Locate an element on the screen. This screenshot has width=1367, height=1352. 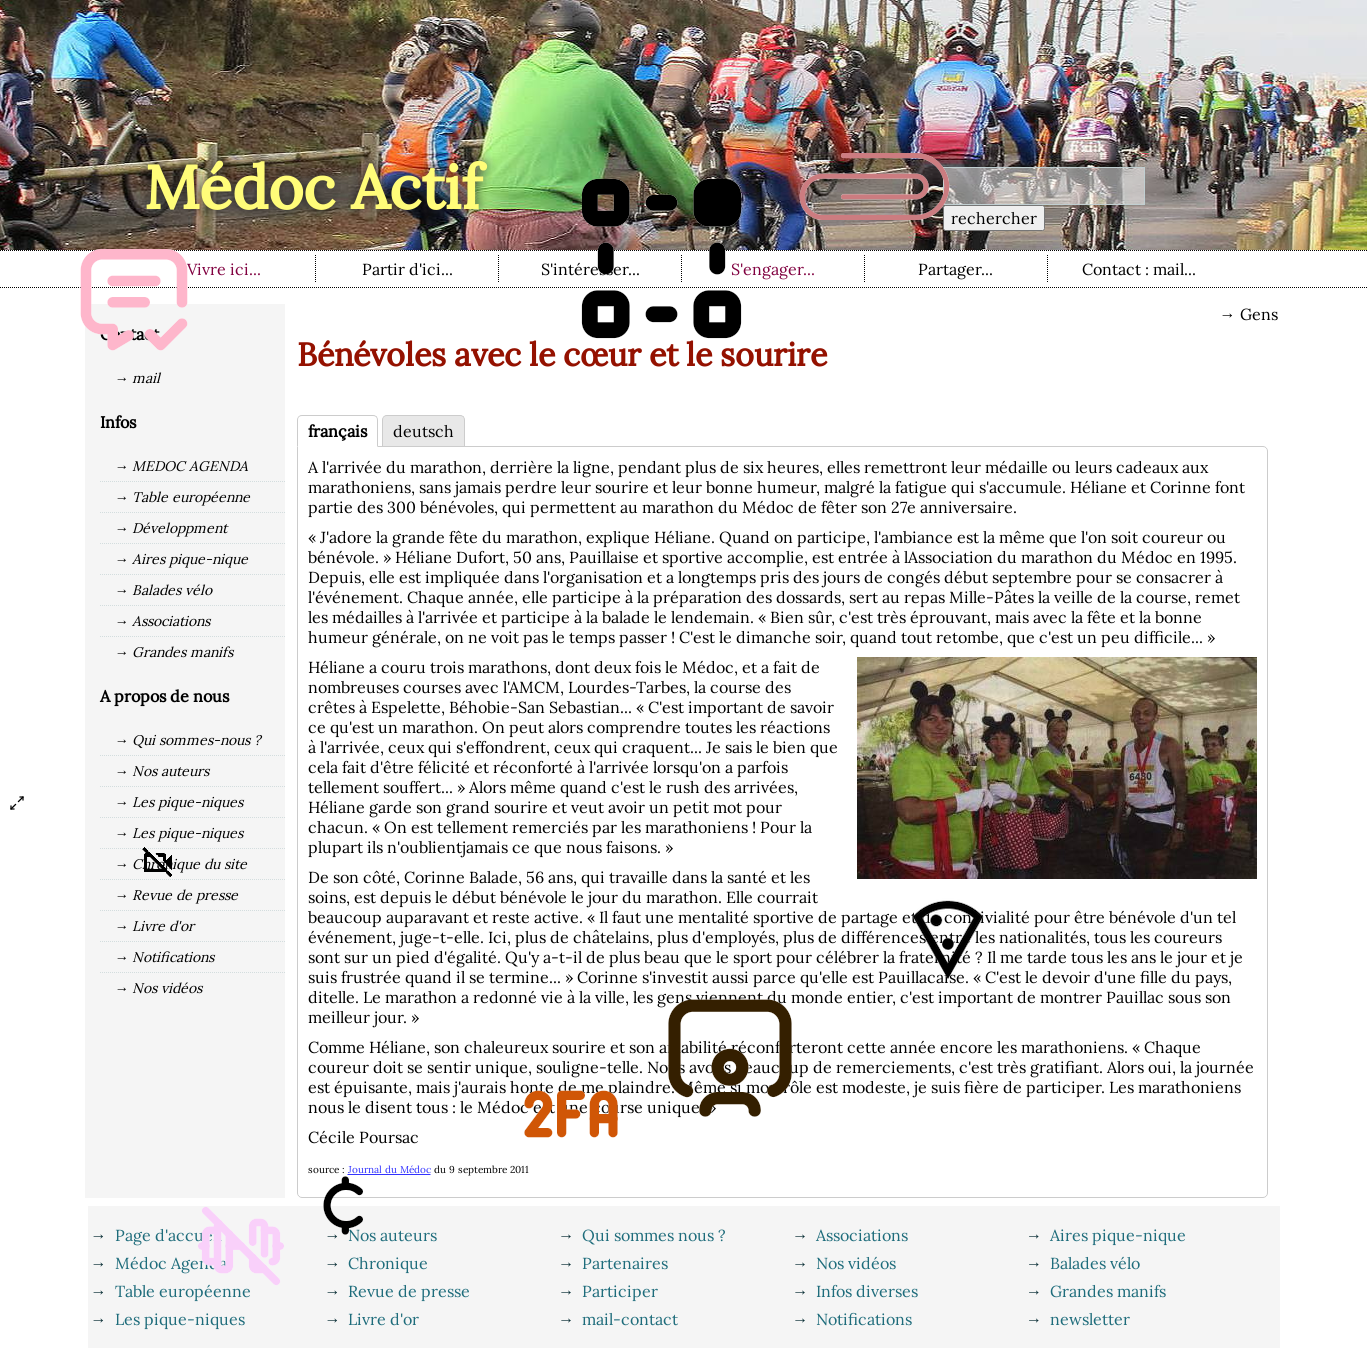
turn off camera during video call is located at coordinates (158, 863).